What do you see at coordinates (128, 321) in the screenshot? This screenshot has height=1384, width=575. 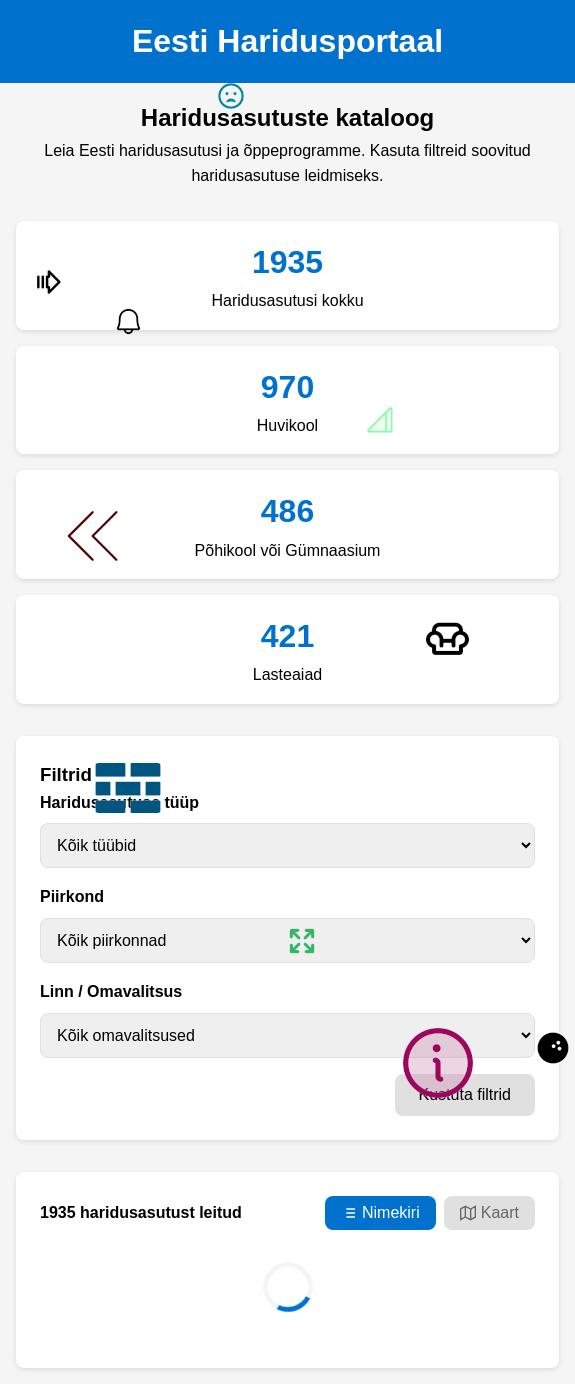 I see `view notifications` at bounding box center [128, 321].